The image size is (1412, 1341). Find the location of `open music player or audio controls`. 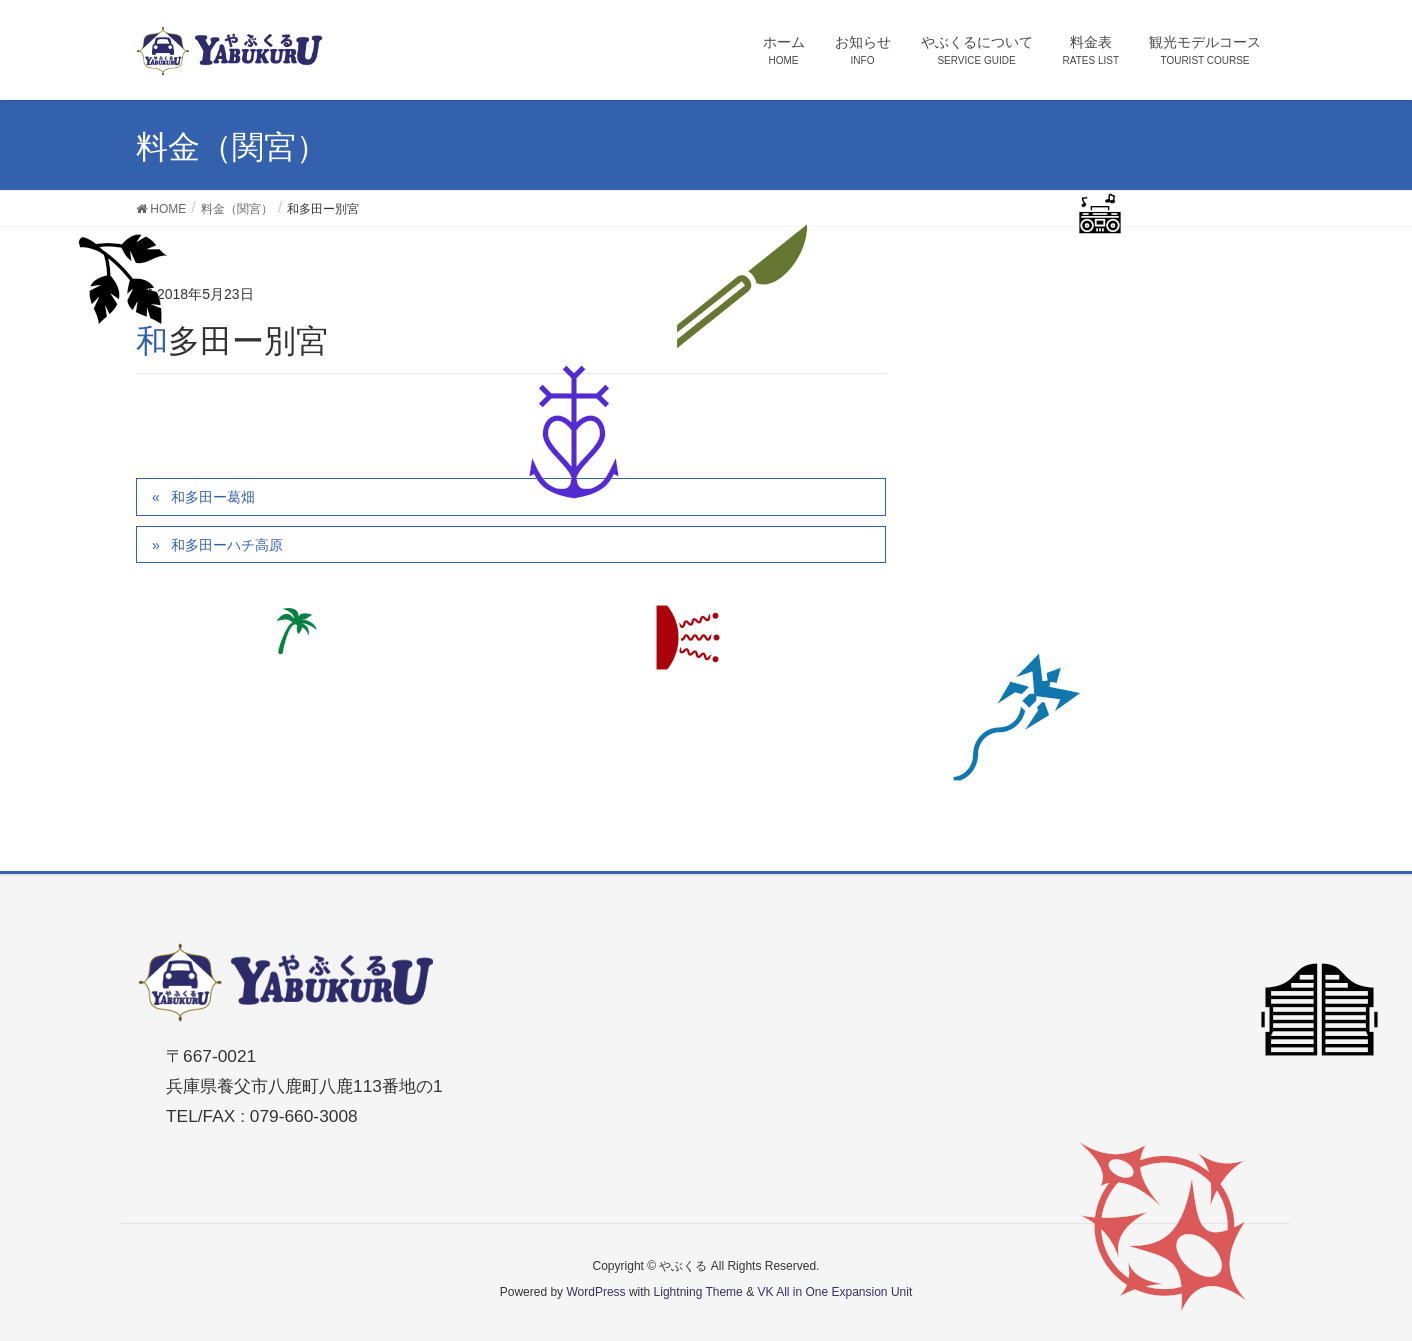

open music player or audio controls is located at coordinates (1100, 214).